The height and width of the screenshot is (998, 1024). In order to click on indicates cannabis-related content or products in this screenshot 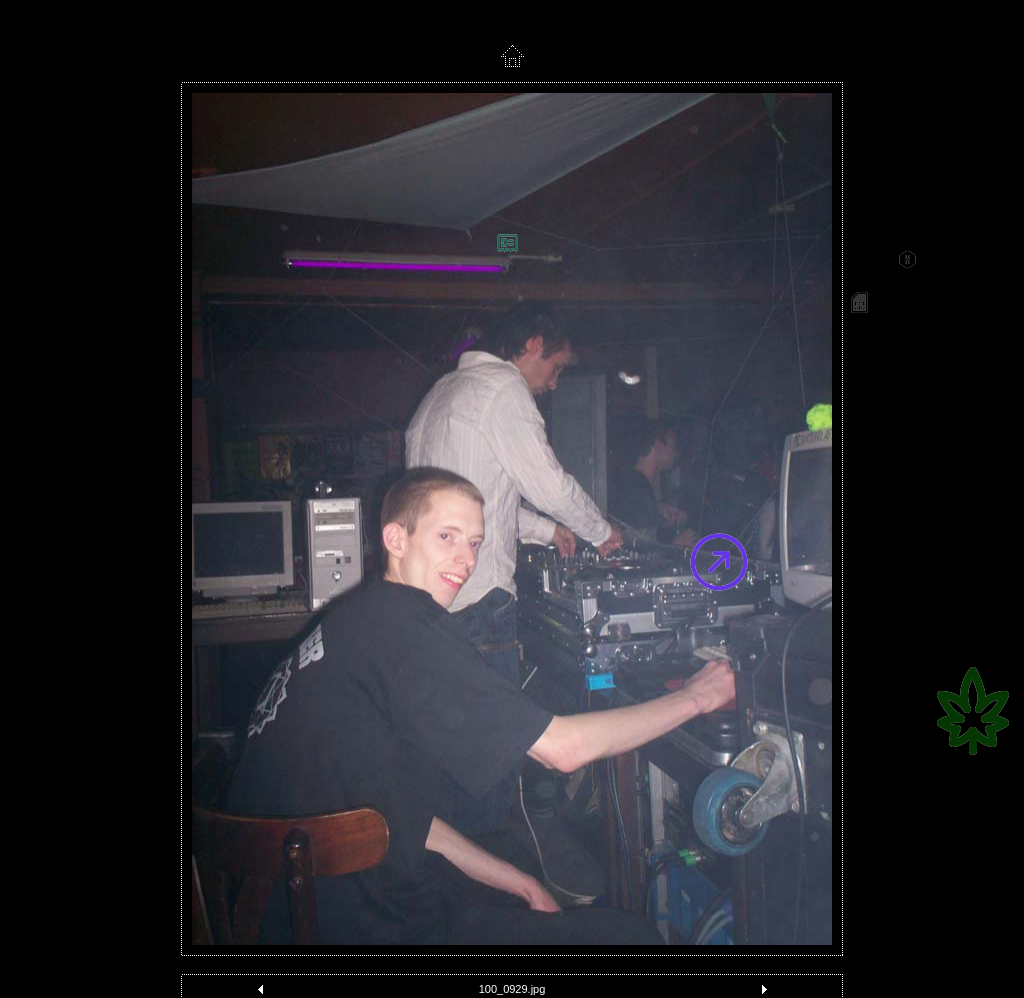, I will do `click(973, 711)`.